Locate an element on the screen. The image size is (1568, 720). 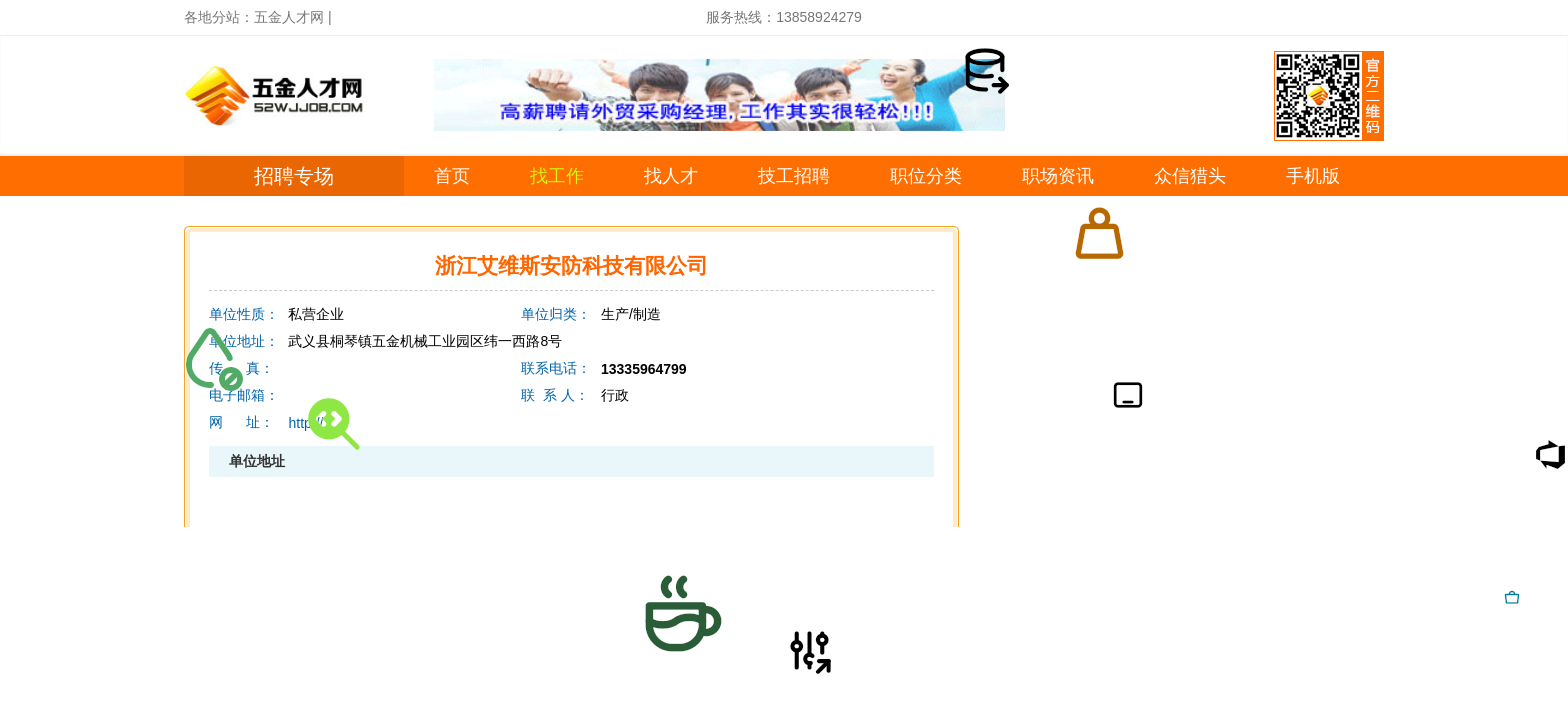
share current filter or settings configuration is located at coordinates (809, 650).